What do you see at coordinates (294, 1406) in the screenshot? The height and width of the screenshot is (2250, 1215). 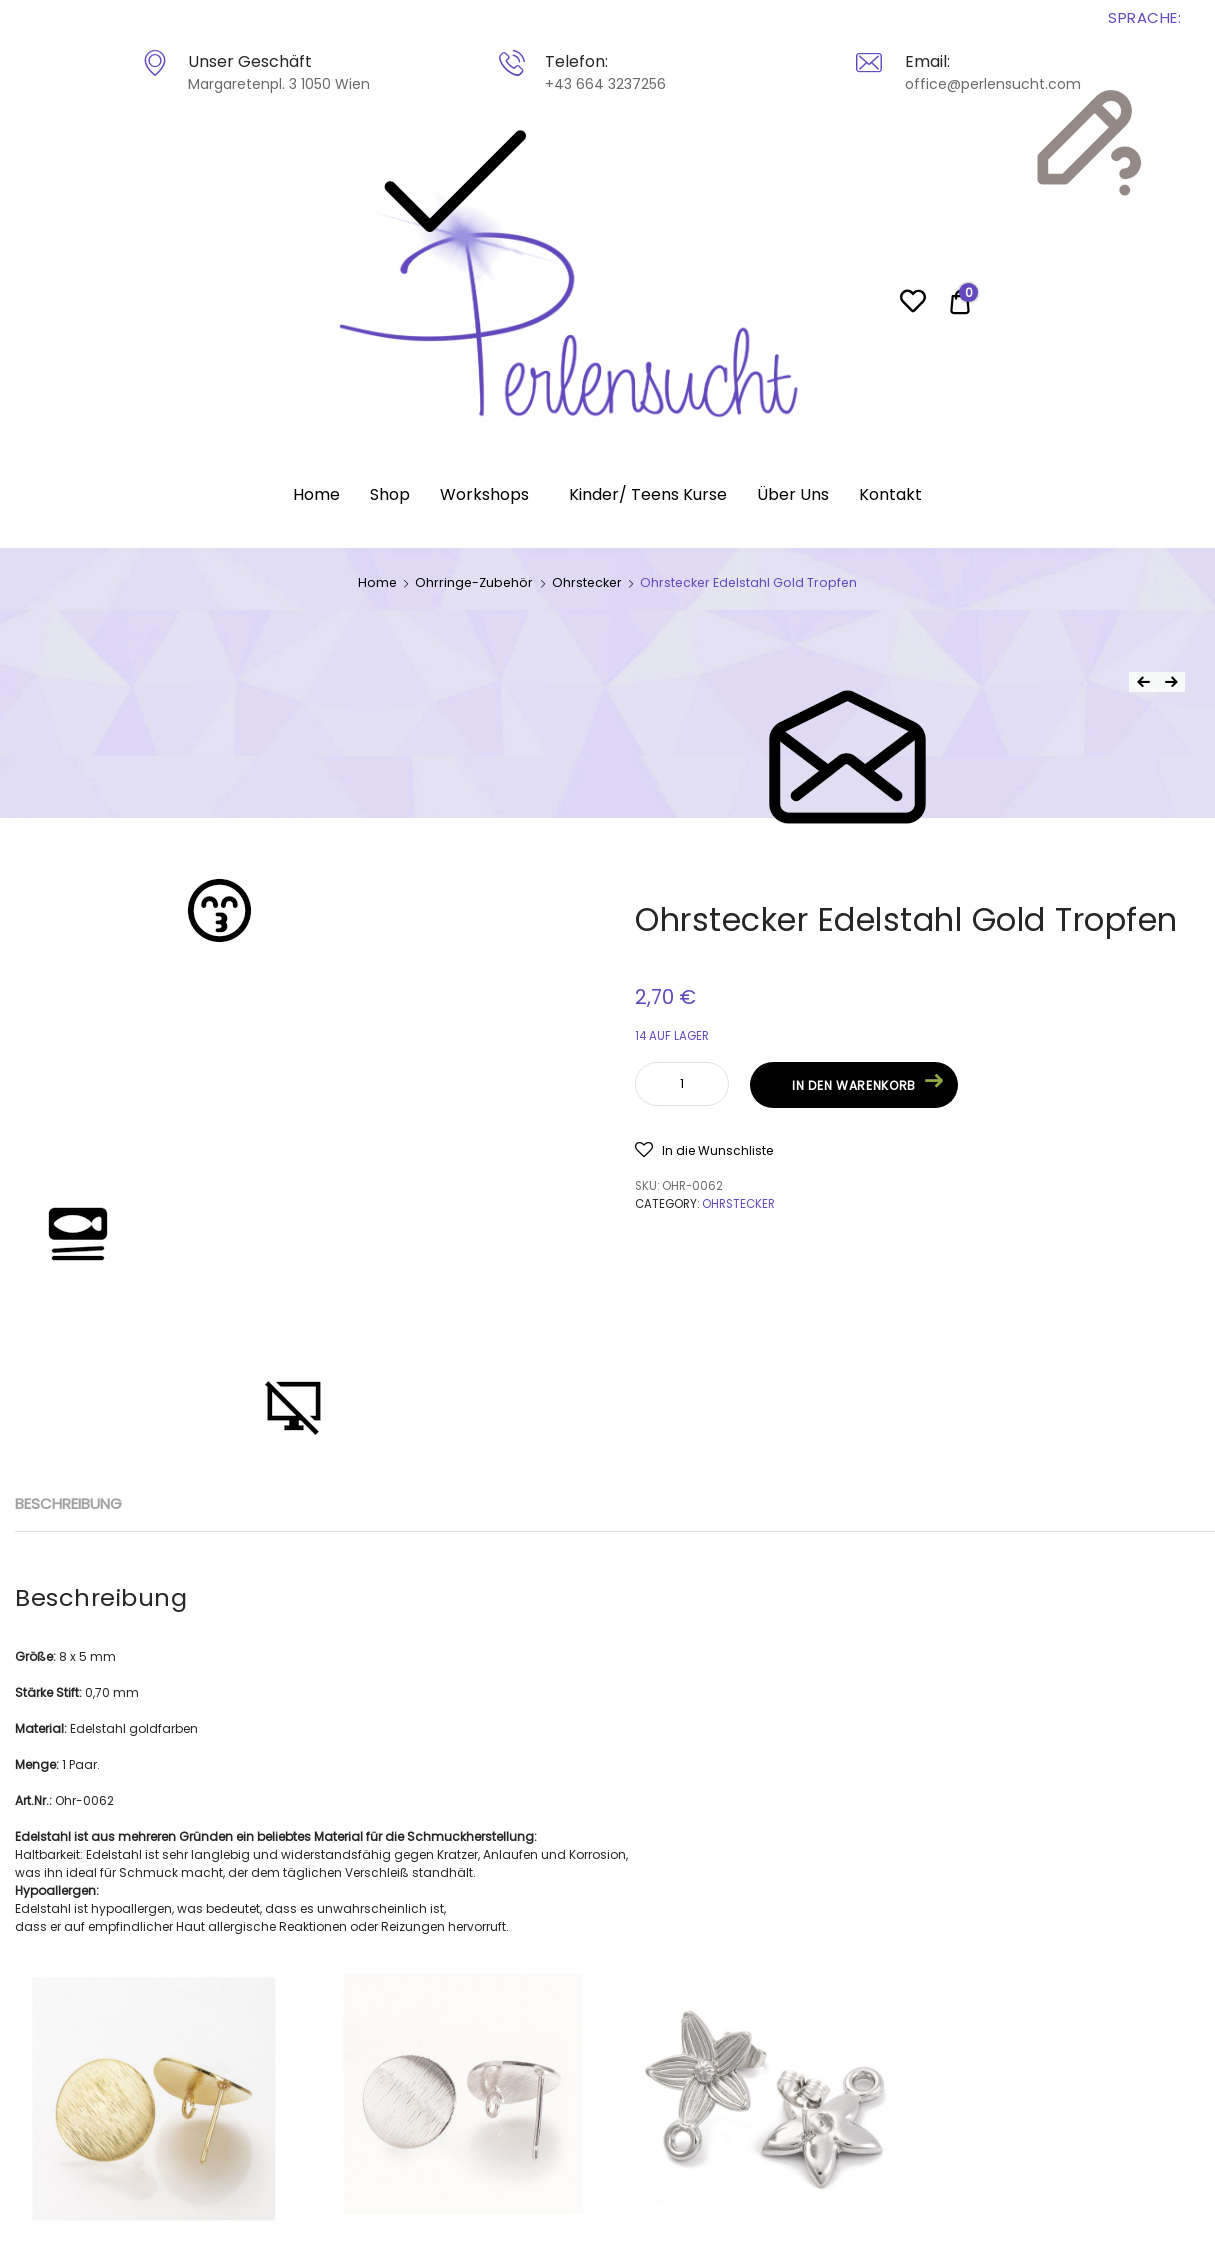 I see `desktop access is currently disabled` at bounding box center [294, 1406].